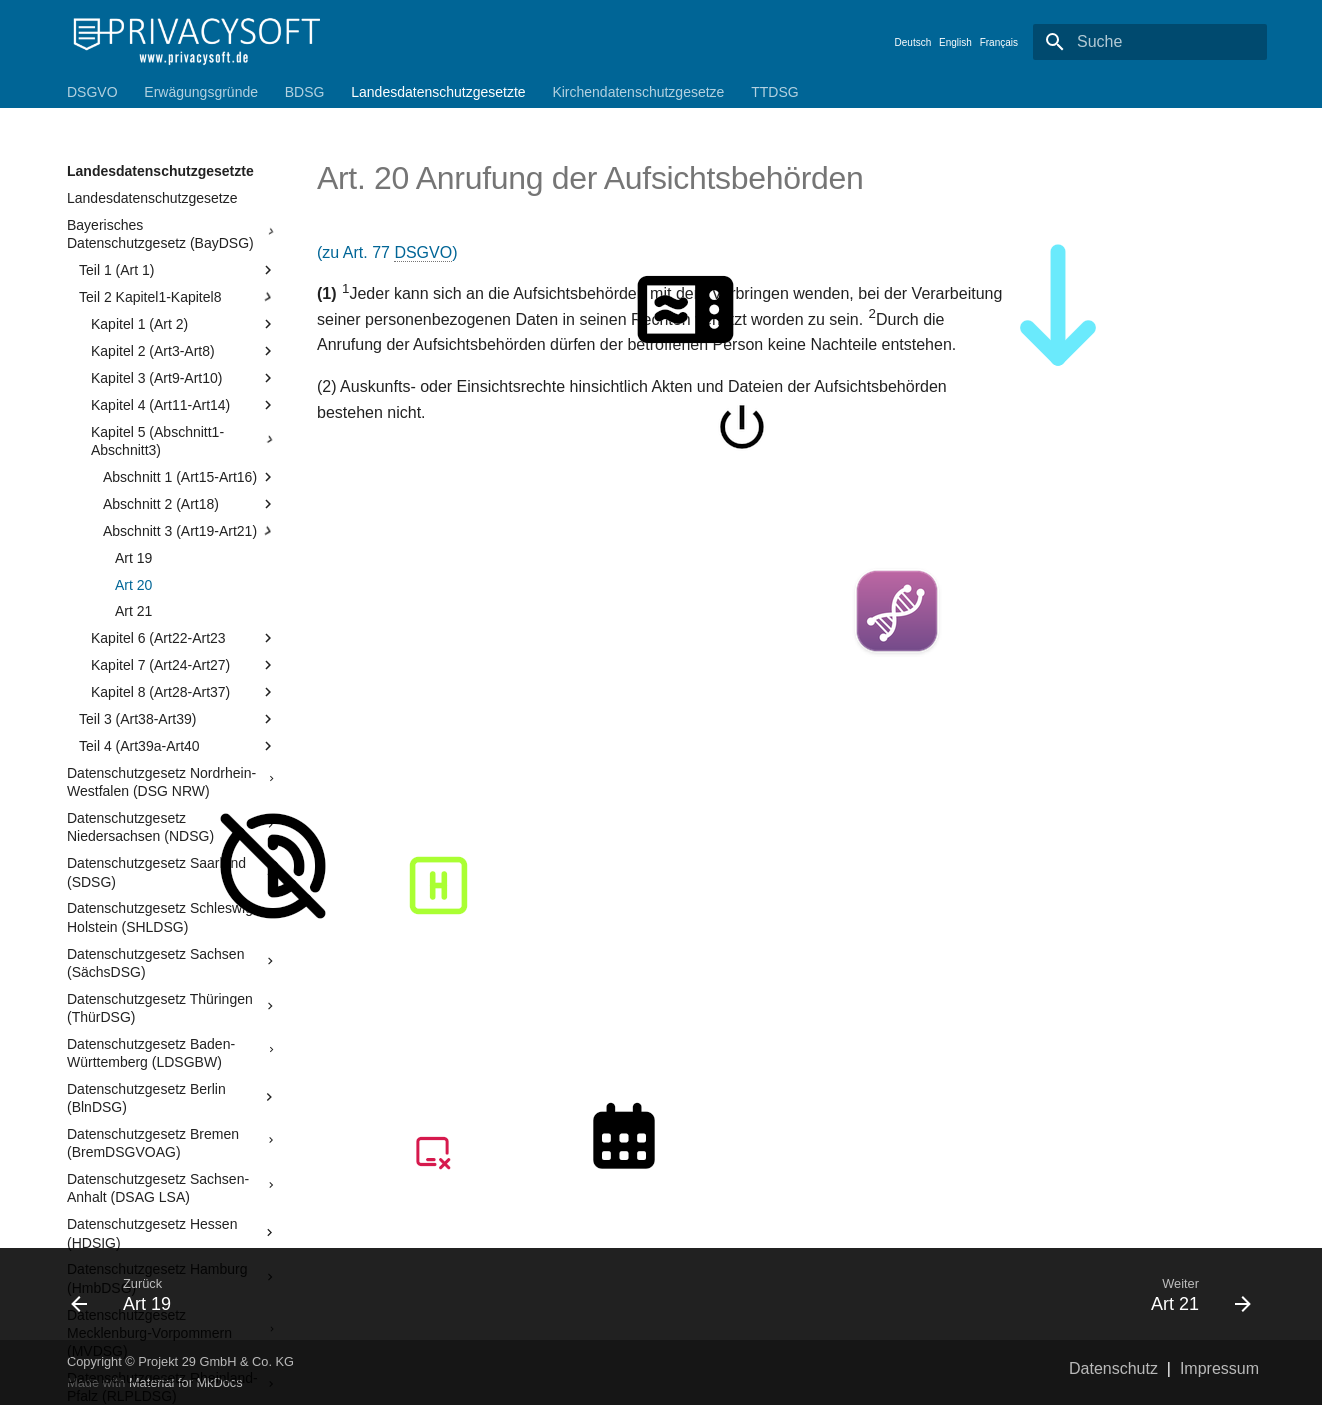  What do you see at coordinates (685, 309) in the screenshot?
I see `access microwave or kitchen appliance controls` at bounding box center [685, 309].